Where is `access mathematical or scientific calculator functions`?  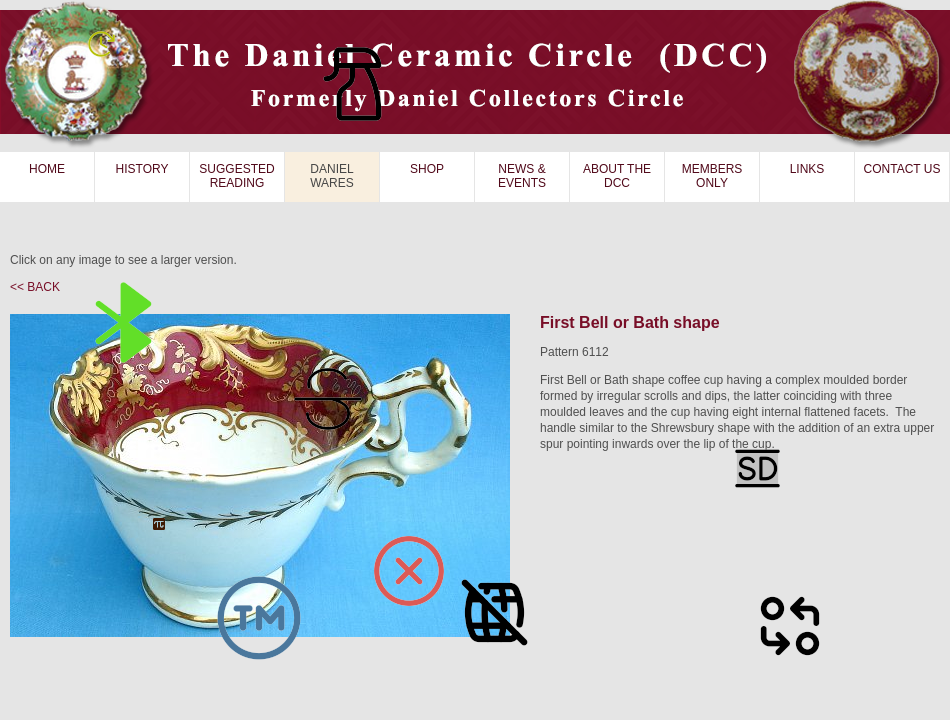 access mathematical or scientific calculator functions is located at coordinates (159, 524).